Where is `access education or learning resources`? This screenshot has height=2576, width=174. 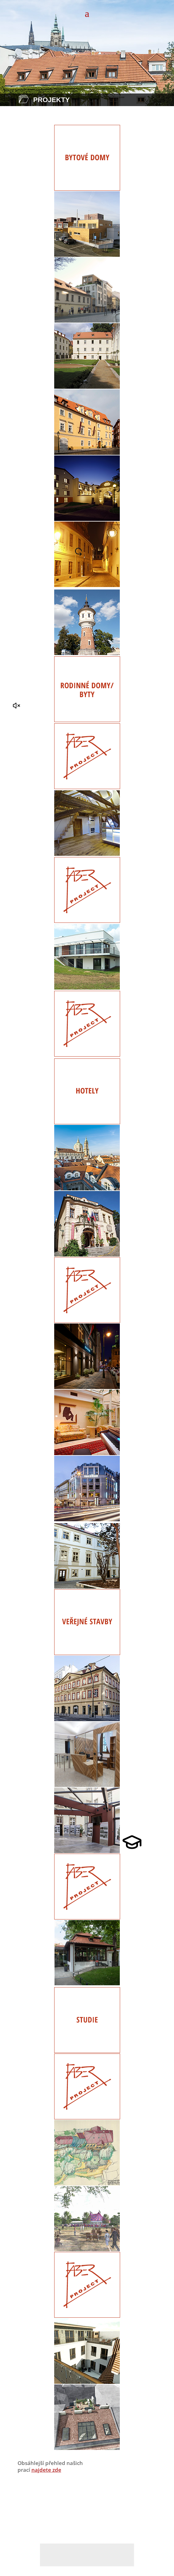 access education or learning resources is located at coordinates (132, 1842).